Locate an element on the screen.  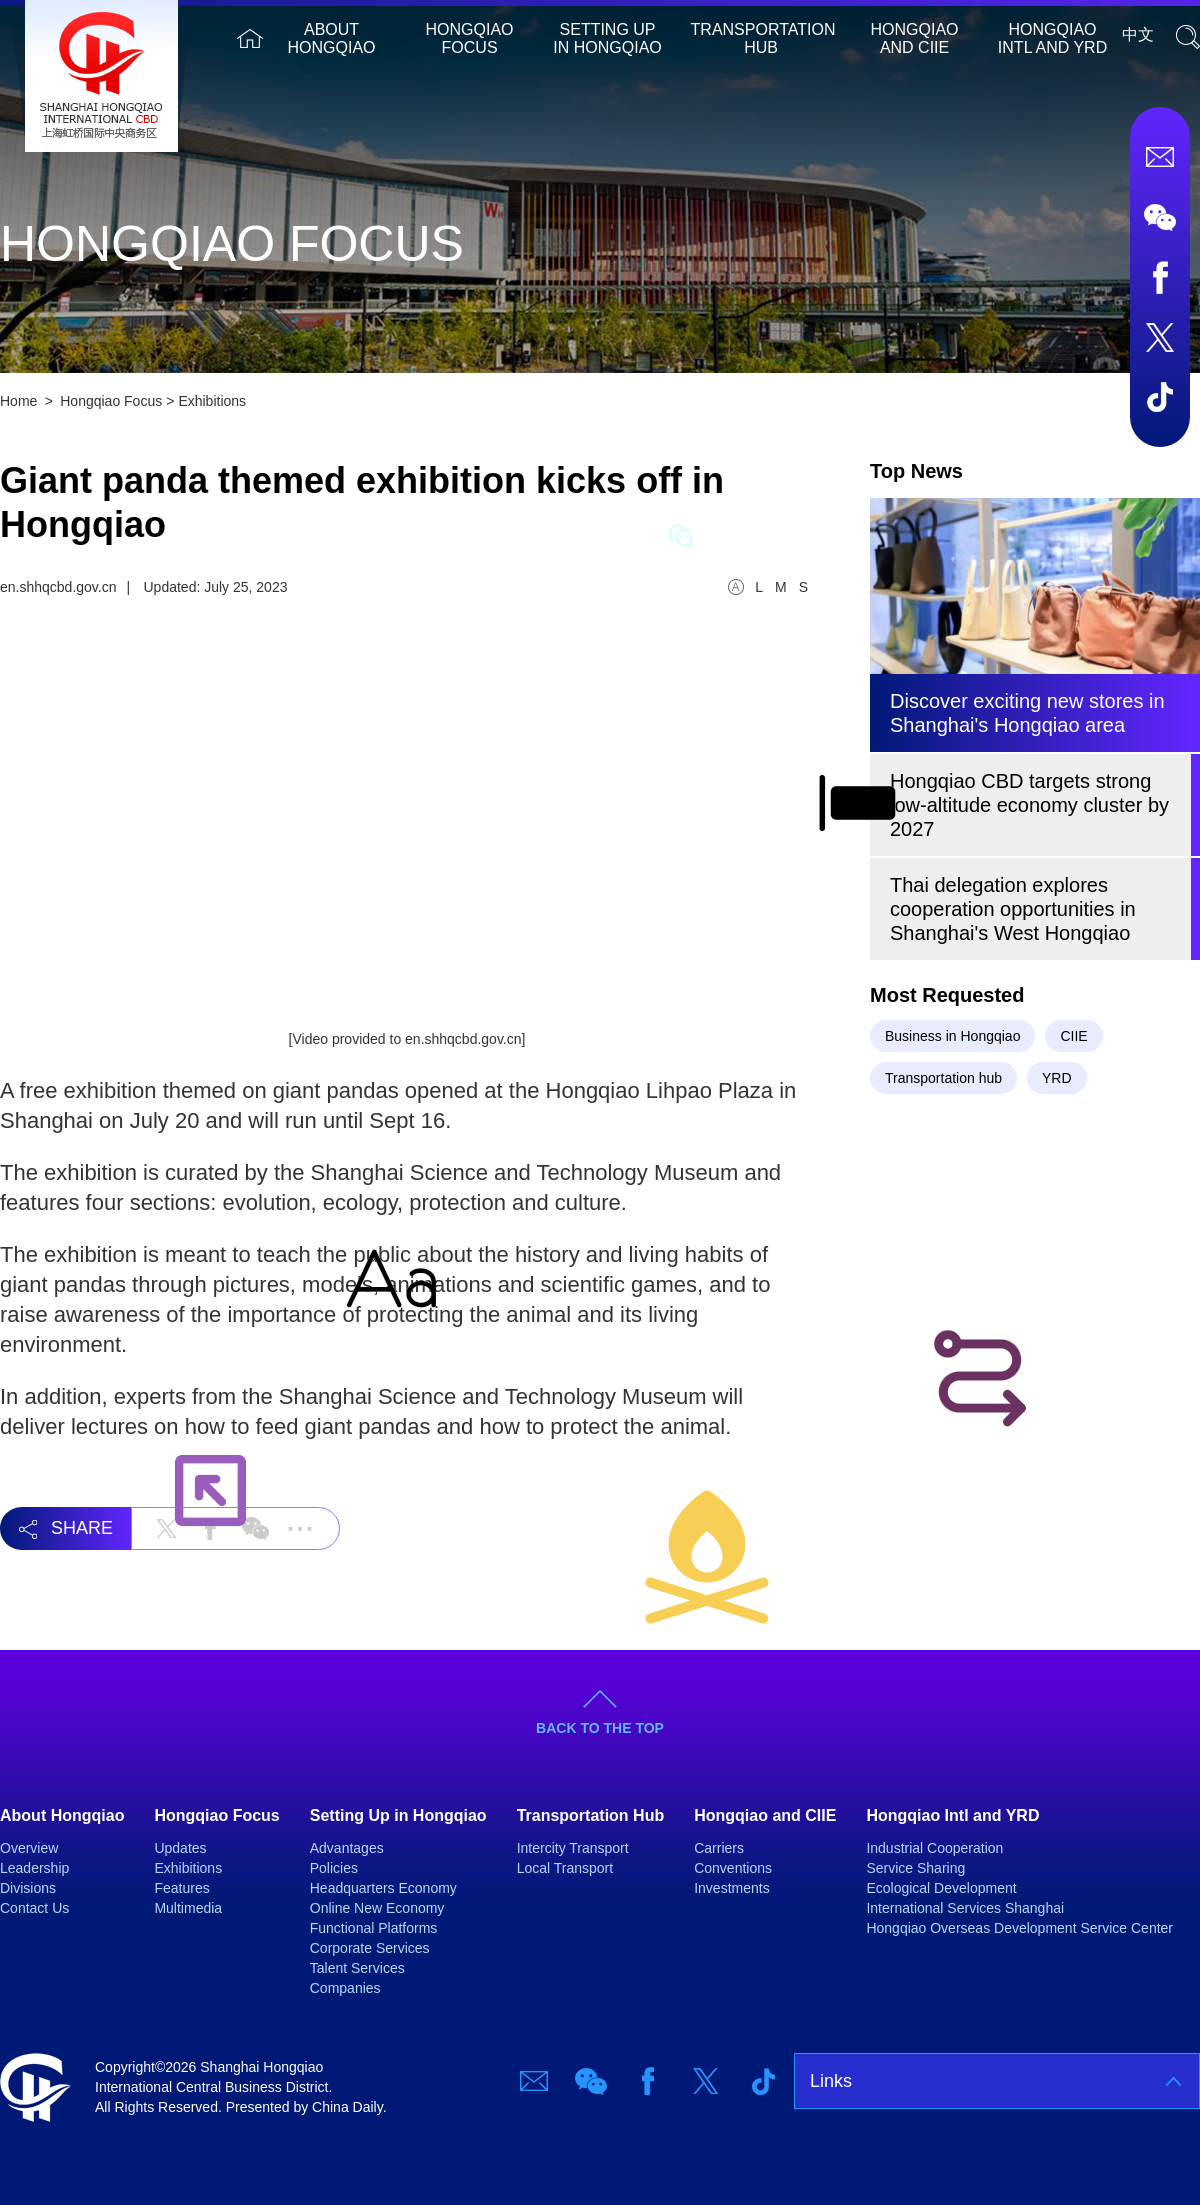
open wechat messaging app is located at coordinates (681, 535).